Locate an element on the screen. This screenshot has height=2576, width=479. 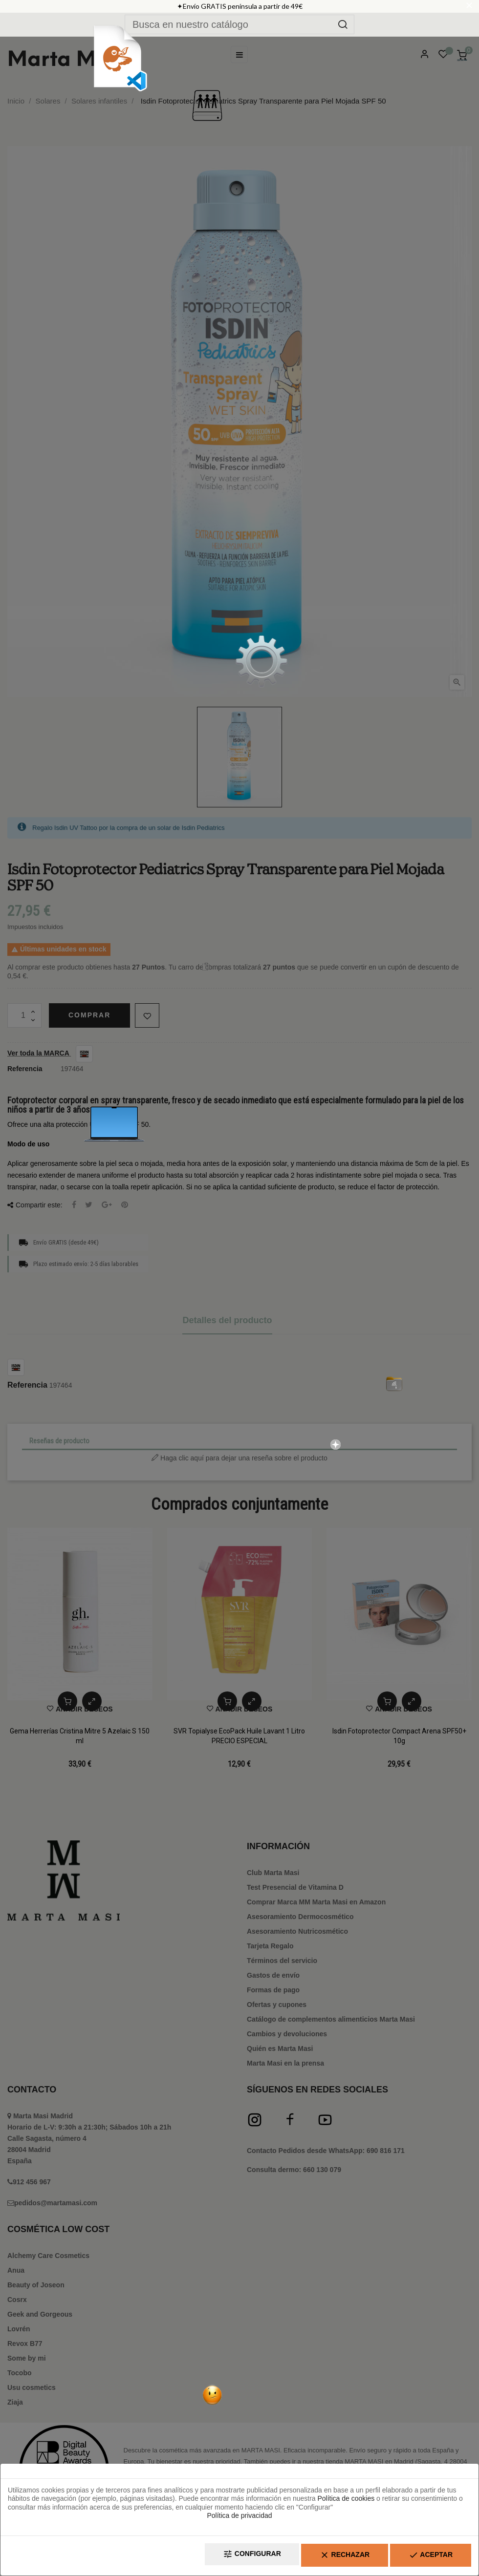
bower package manager file in Visual Studio Code is located at coordinates (117, 58).